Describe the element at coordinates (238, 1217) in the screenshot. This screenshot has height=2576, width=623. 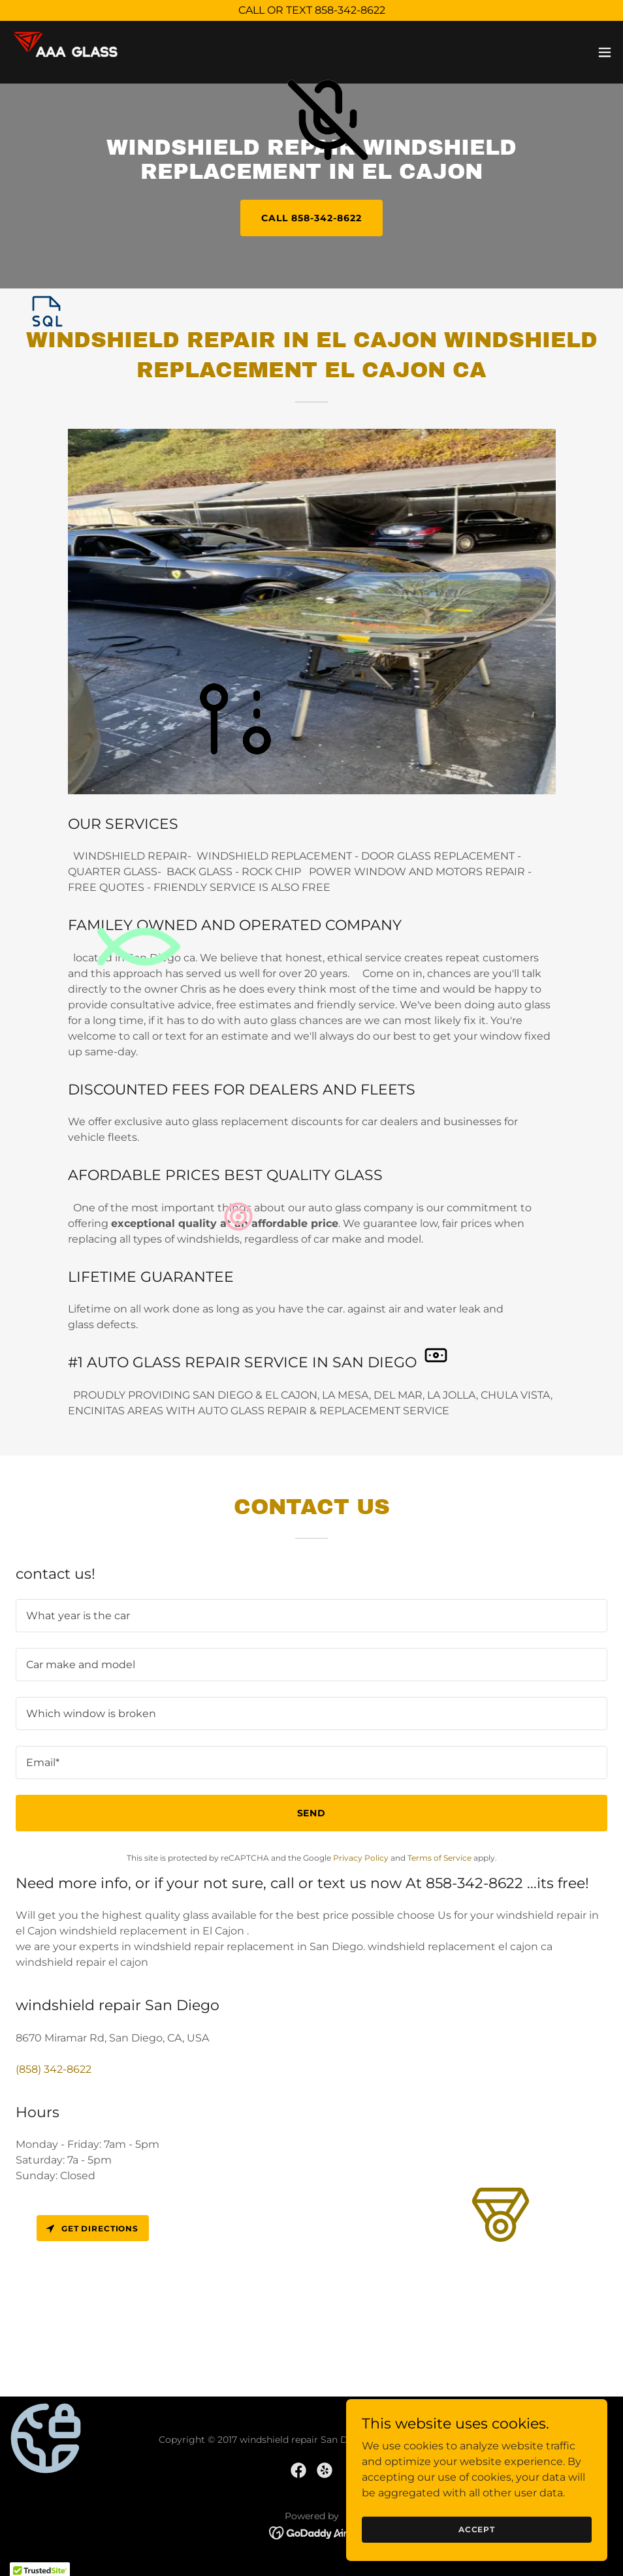
I see `set a goal or target` at that location.